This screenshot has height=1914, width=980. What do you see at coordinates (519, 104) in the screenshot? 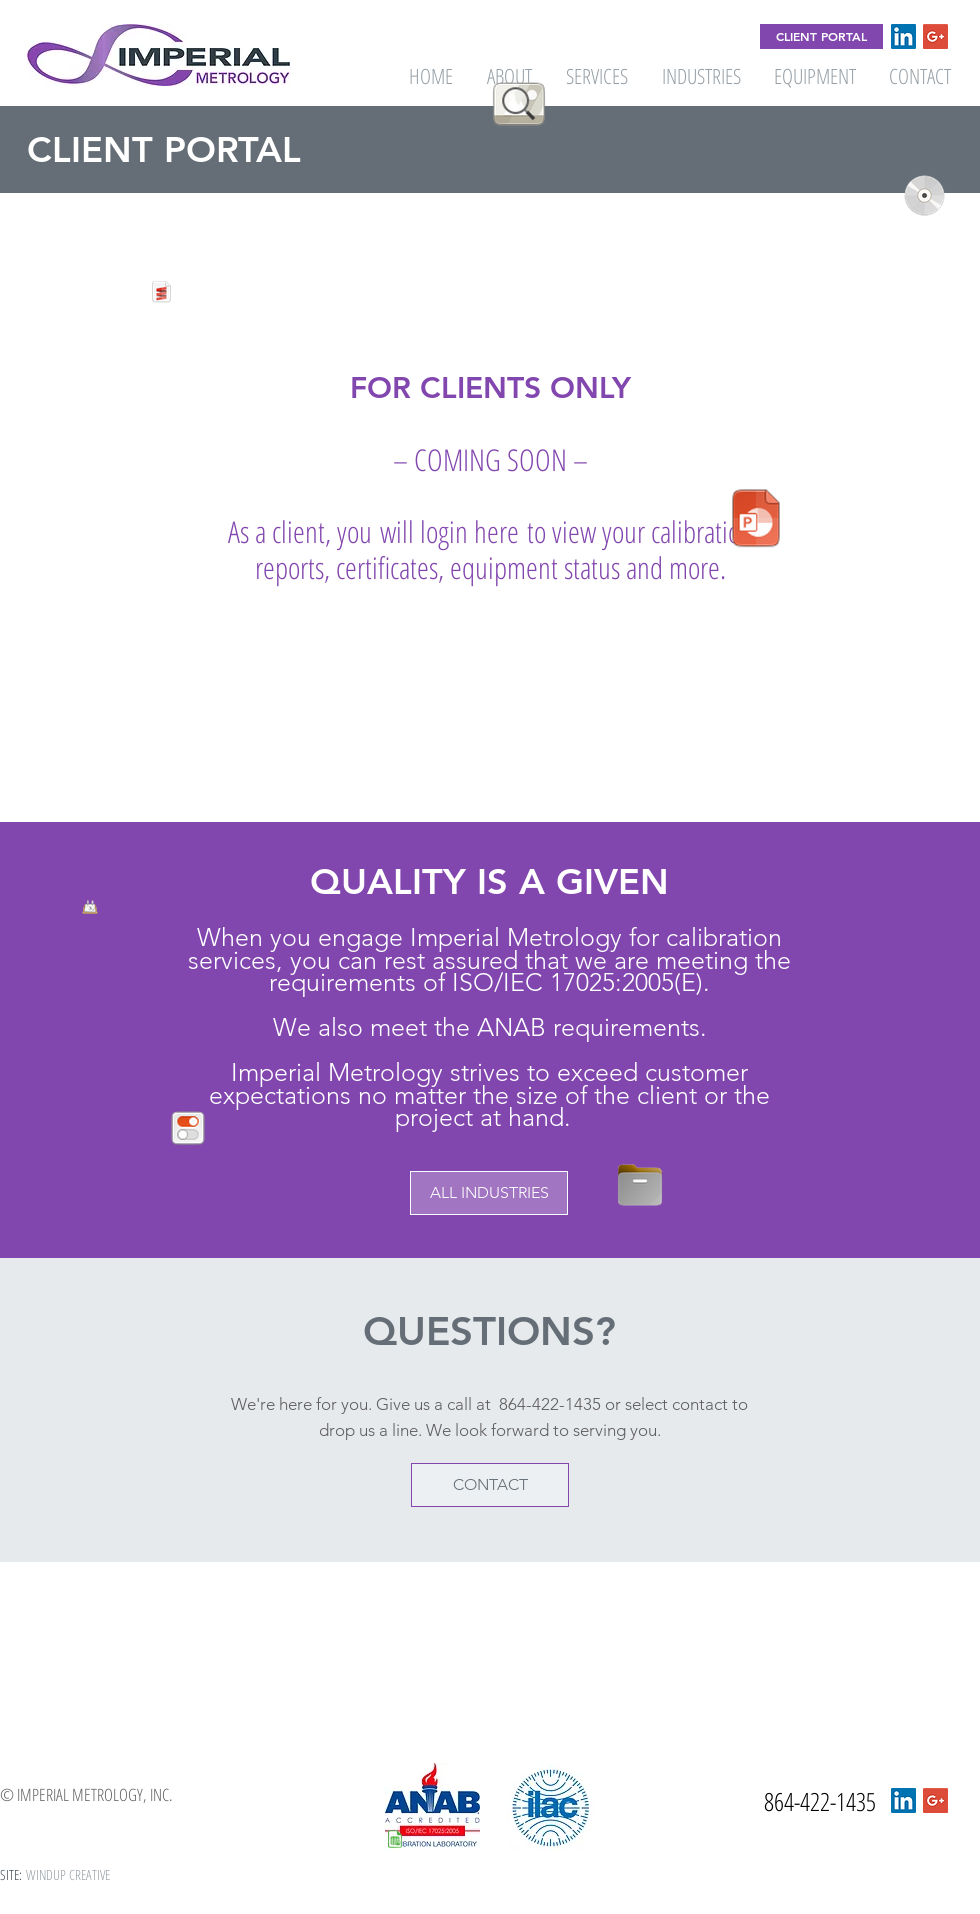
I see `open the image viewer application` at bounding box center [519, 104].